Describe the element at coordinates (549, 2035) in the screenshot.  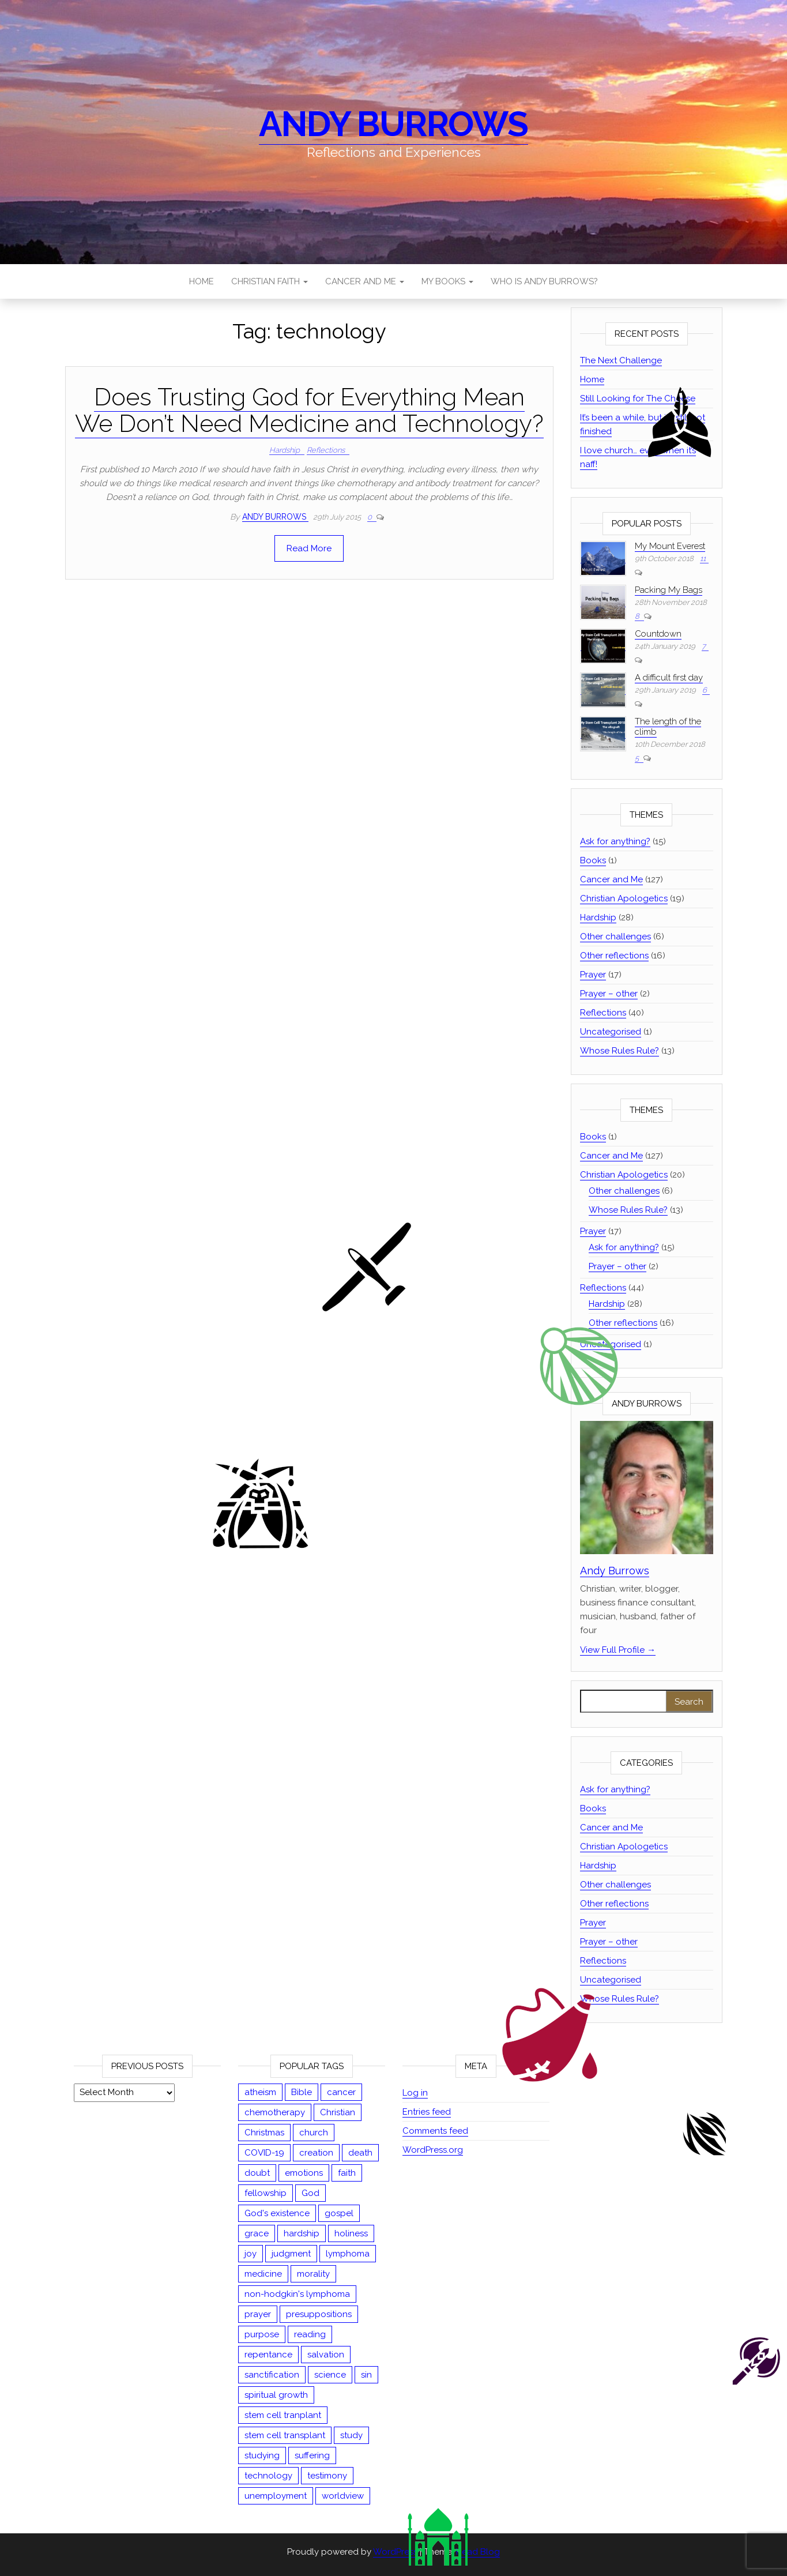
I see `equip or use waterskin item` at that location.